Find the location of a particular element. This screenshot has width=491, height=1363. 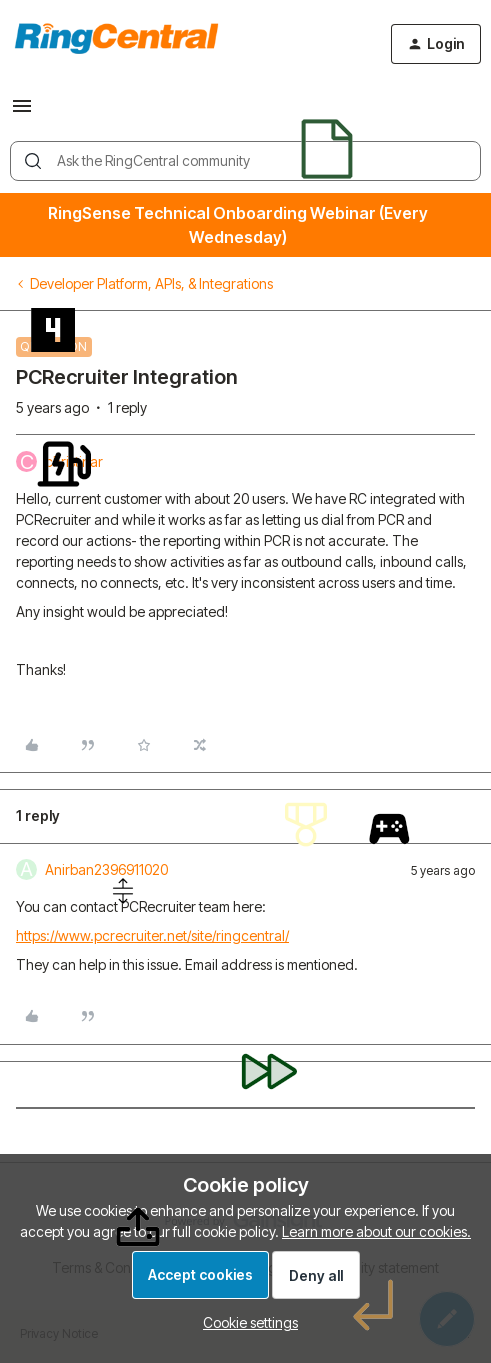

create a new file is located at coordinates (327, 149).